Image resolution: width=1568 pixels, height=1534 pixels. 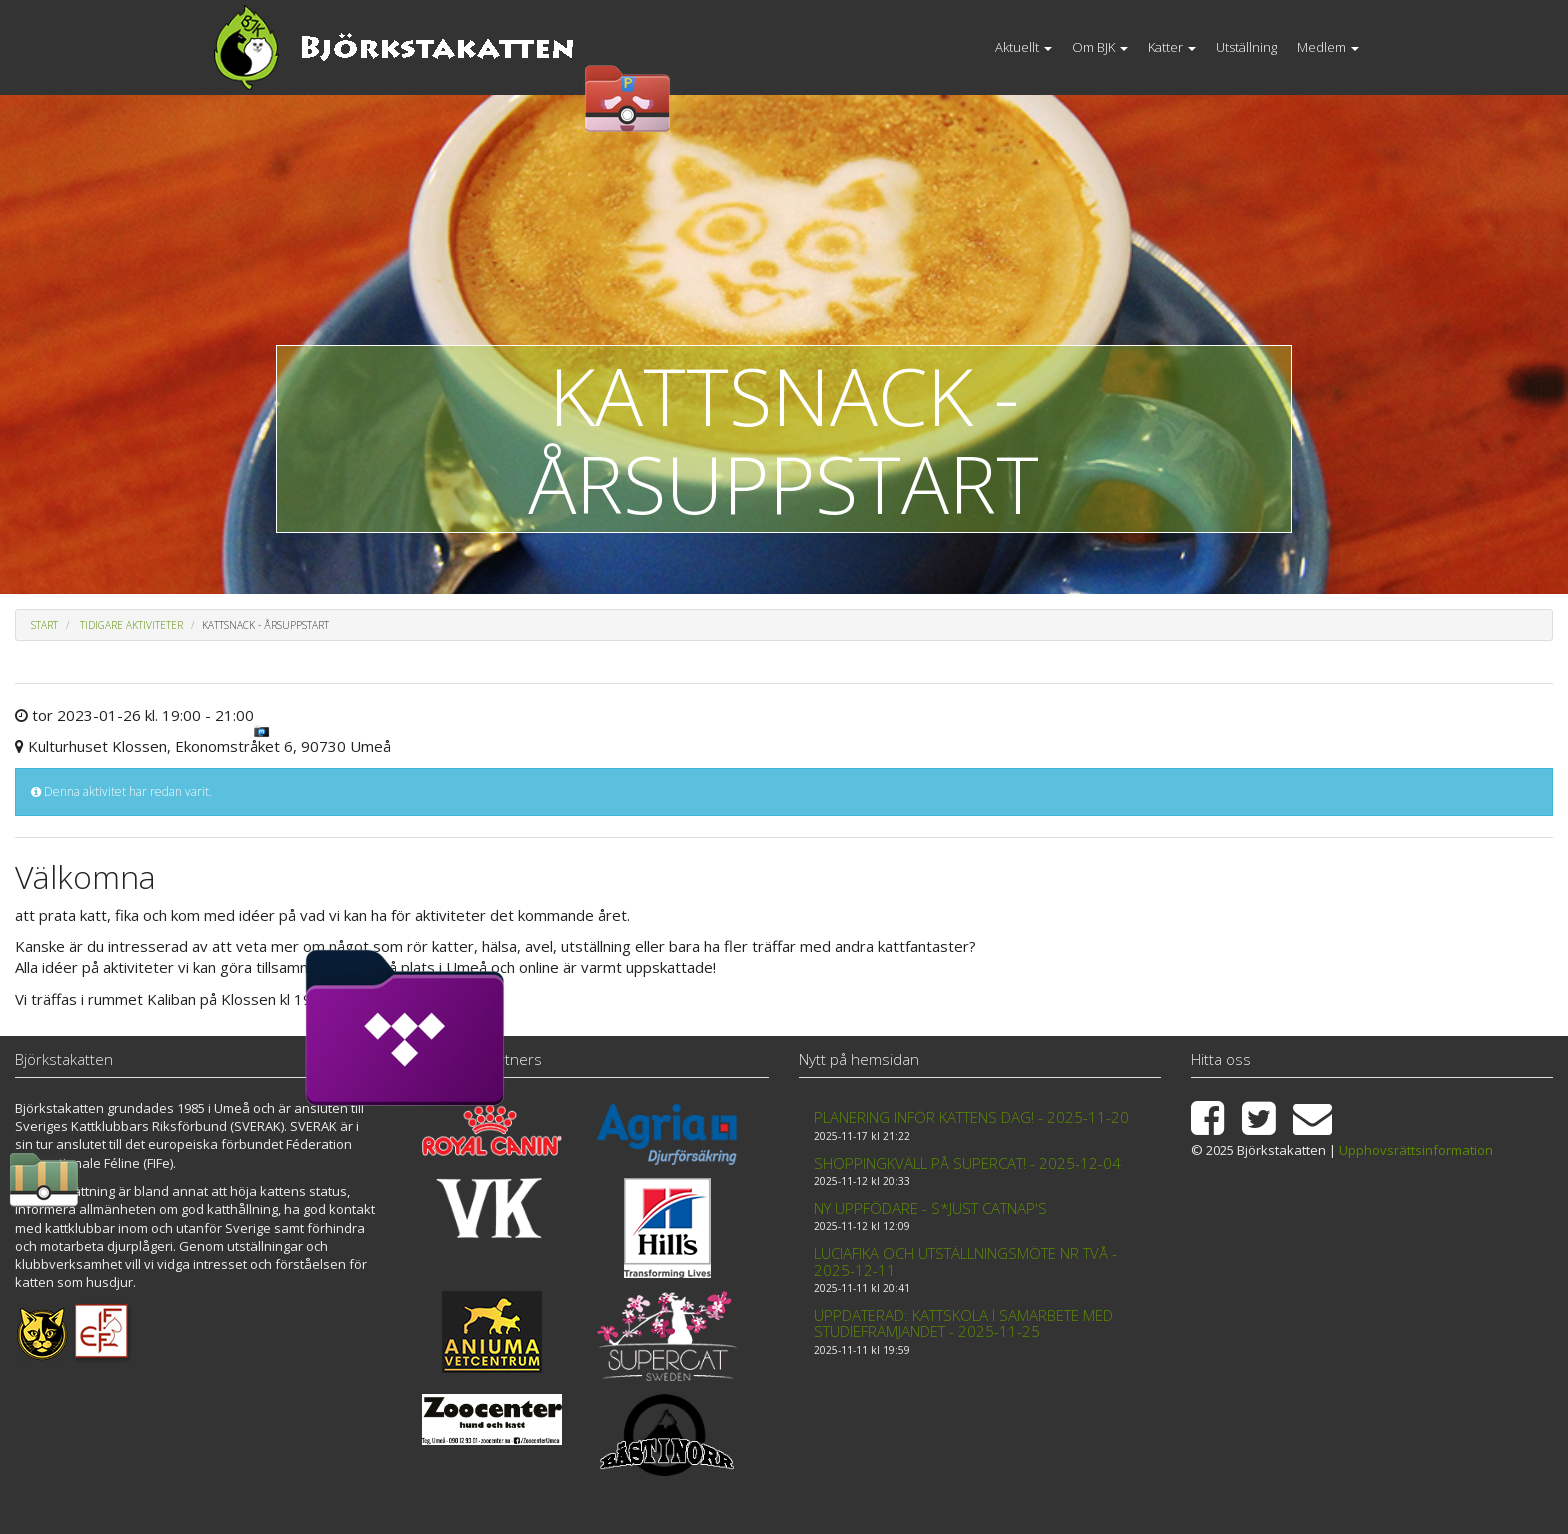 I want to click on folder containing mastodon-related files, so click(x=261, y=731).